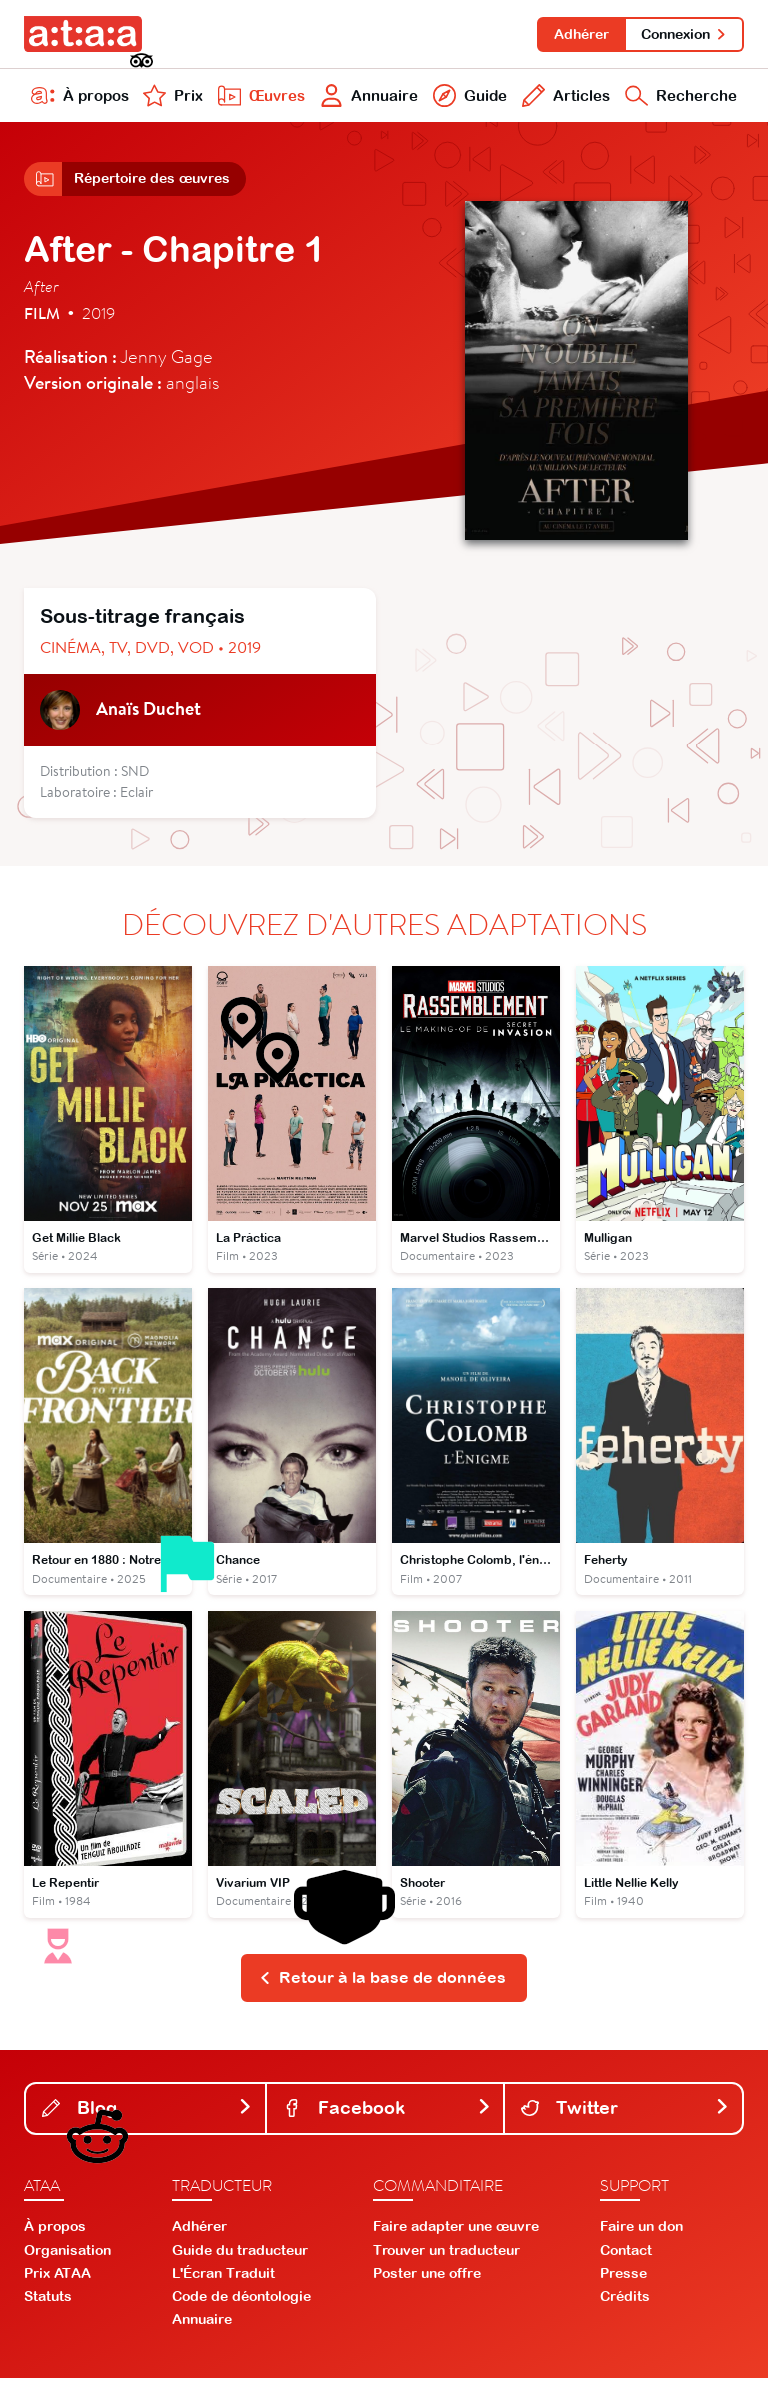  What do you see at coordinates (141, 60) in the screenshot?
I see `open tripadvisor app` at bounding box center [141, 60].